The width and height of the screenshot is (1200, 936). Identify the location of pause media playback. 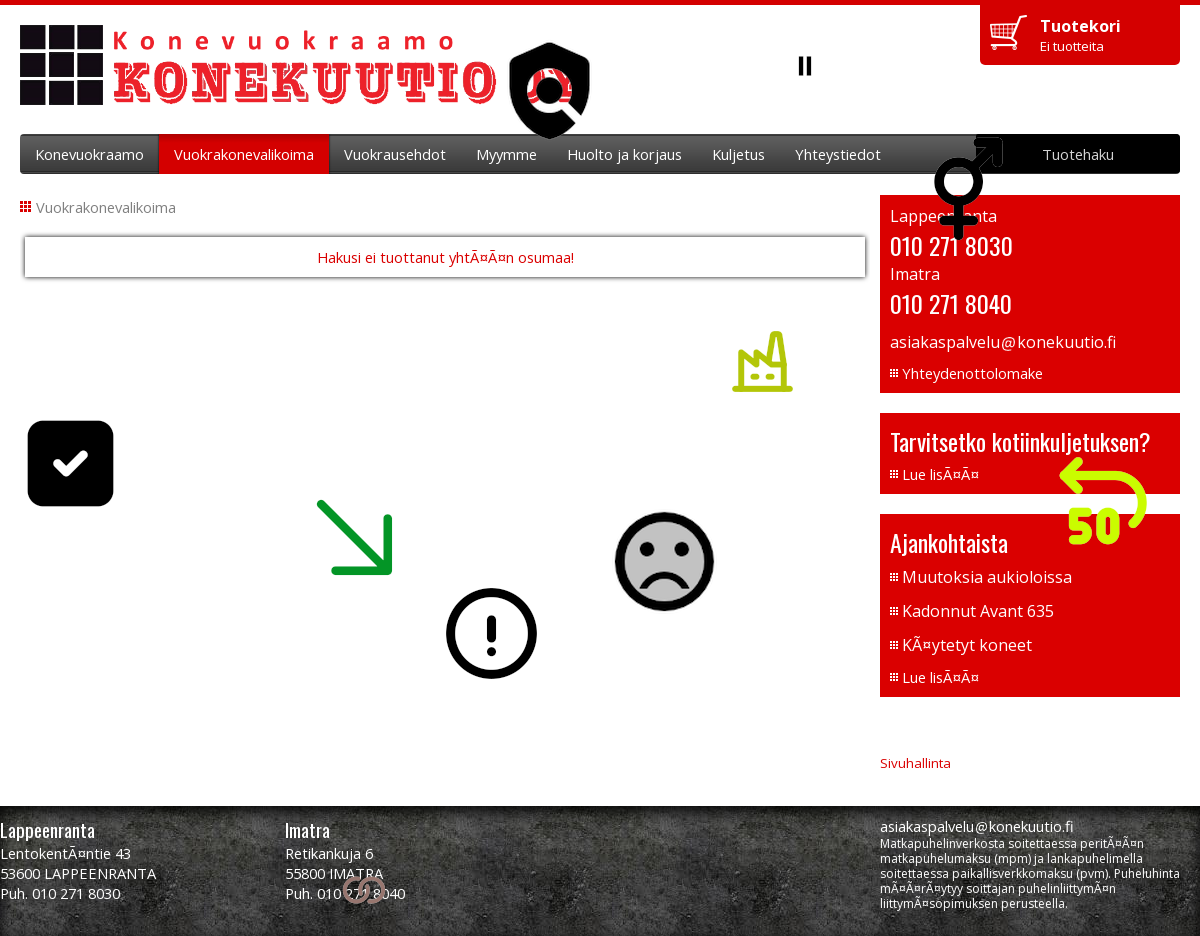
(805, 66).